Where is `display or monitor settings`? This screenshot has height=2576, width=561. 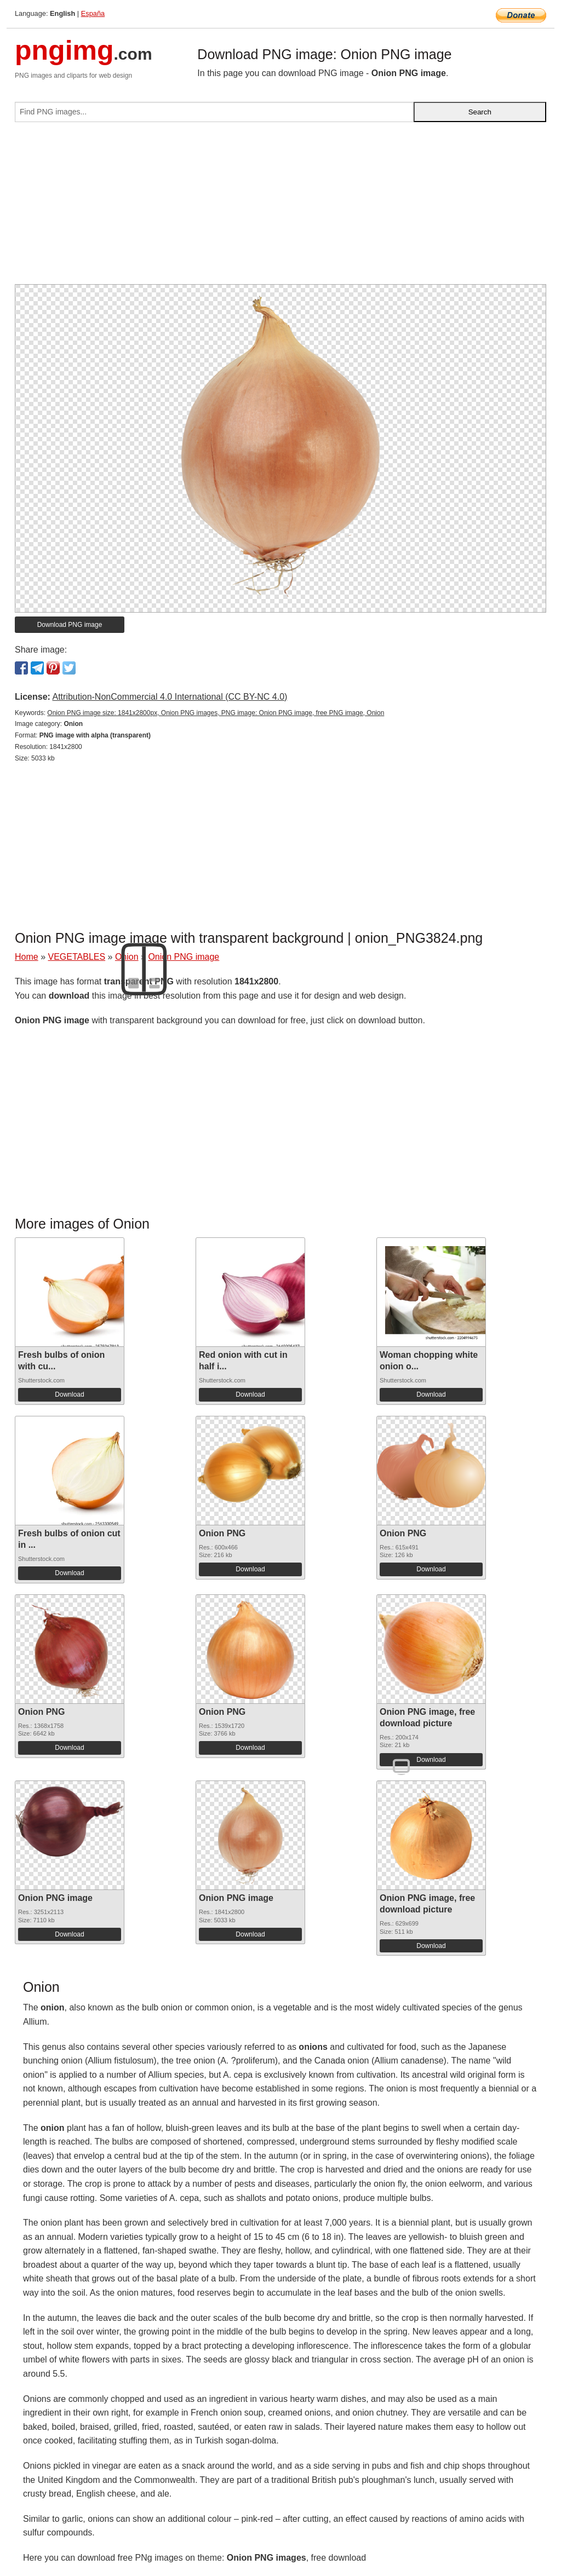 display or monitor settings is located at coordinates (401, 1766).